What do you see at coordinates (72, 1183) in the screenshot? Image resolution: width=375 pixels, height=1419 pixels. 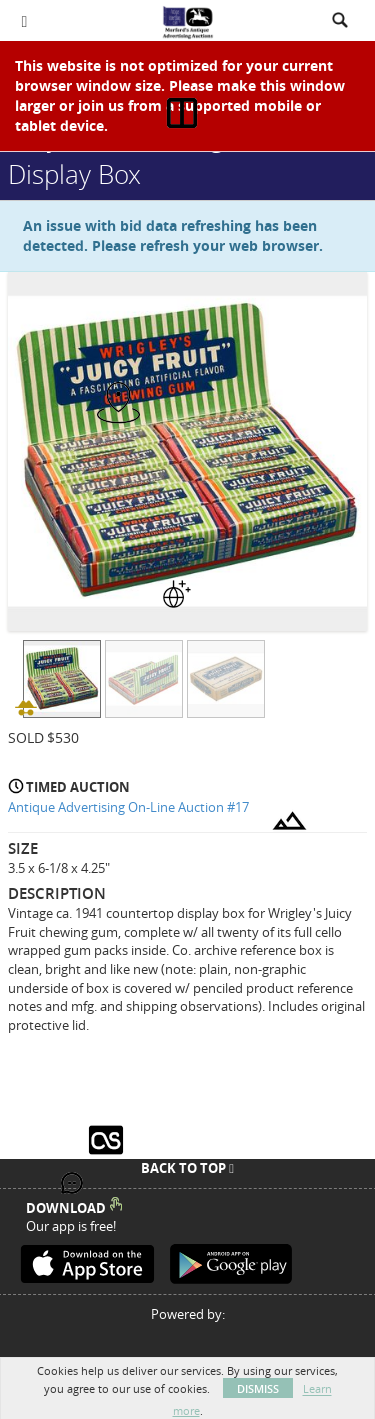 I see `open messaging or chat` at bounding box center [72, 1183].